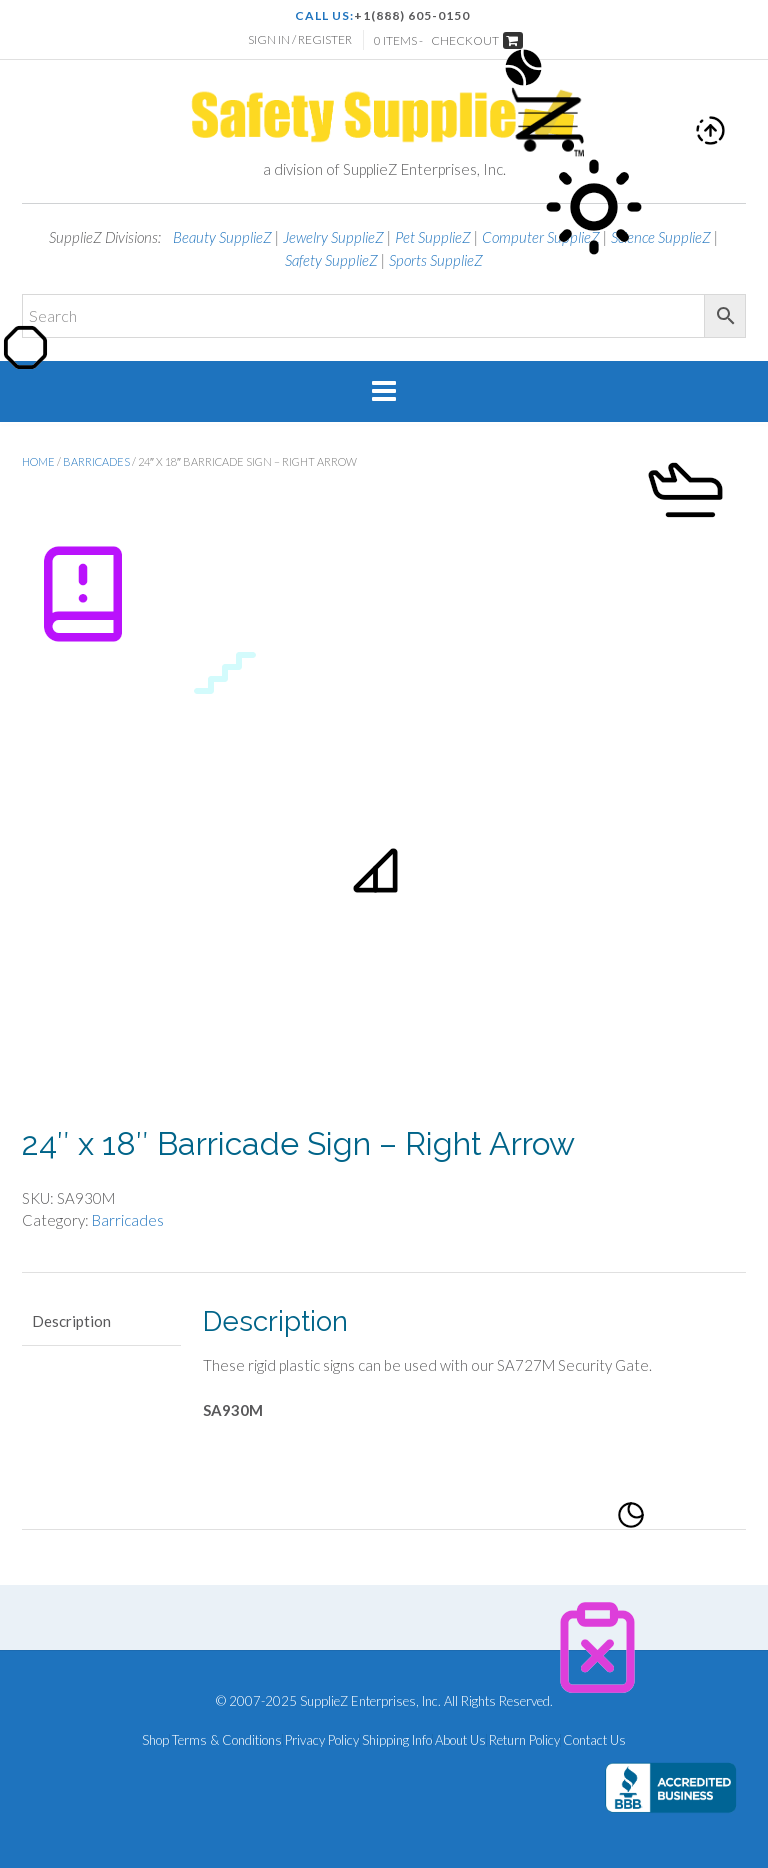 Image resolution: width=768 pixels, height=1868 pixels. I want to click on indicates moderate cellular signal strength, so click(375, 870).